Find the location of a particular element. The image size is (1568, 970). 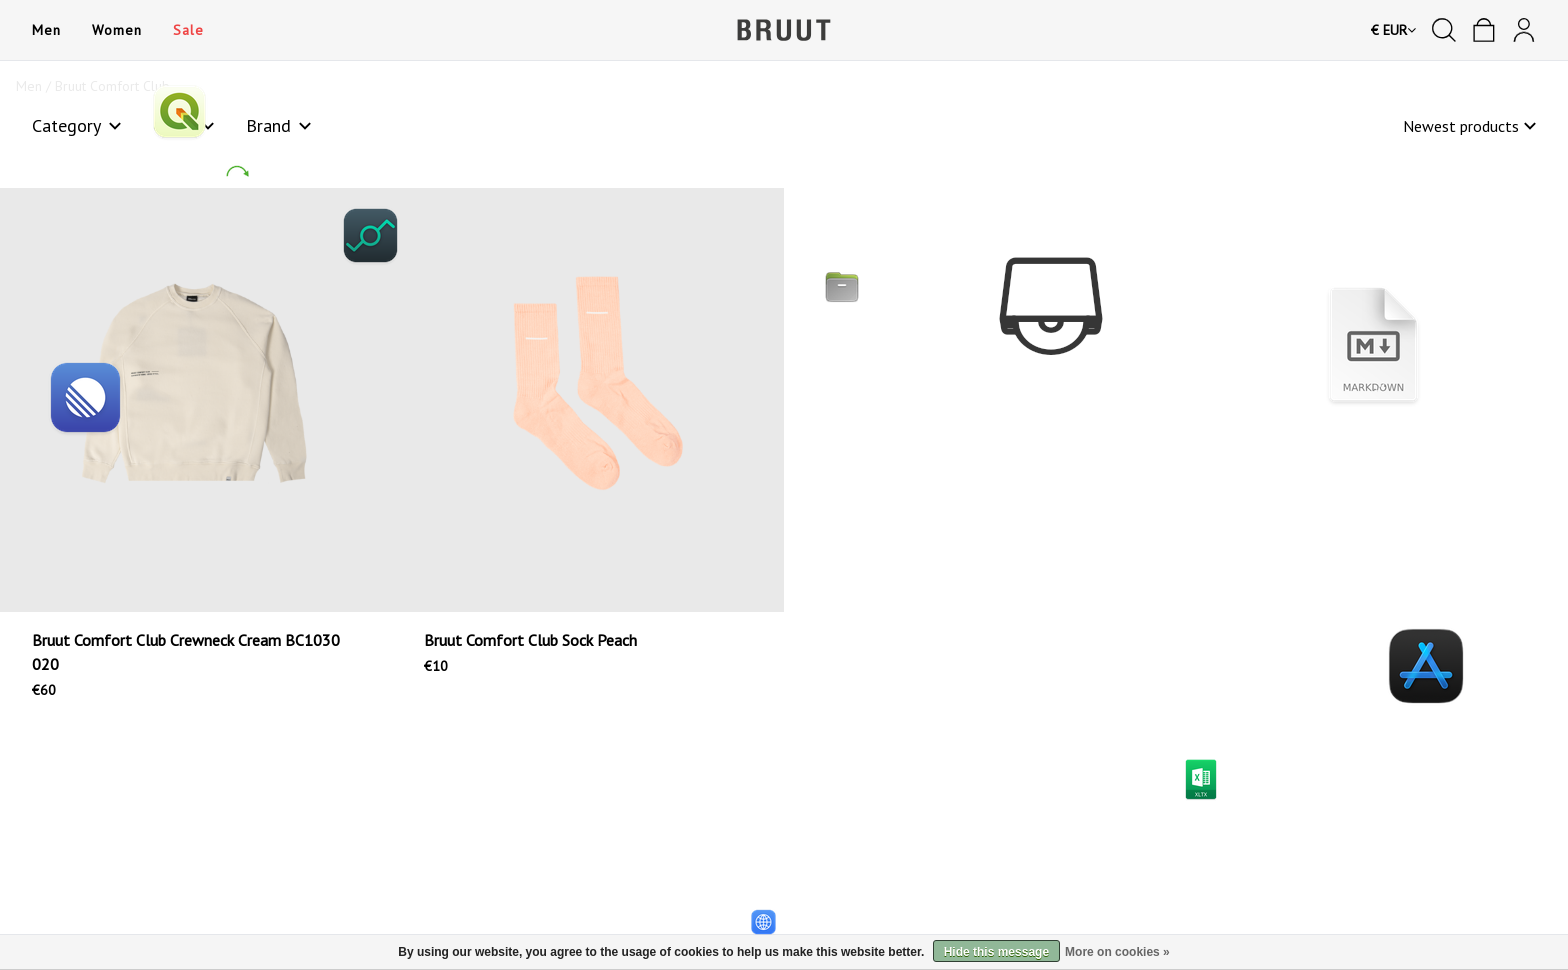

open gnome layout switcher settings is located at coordinates (370, 235).